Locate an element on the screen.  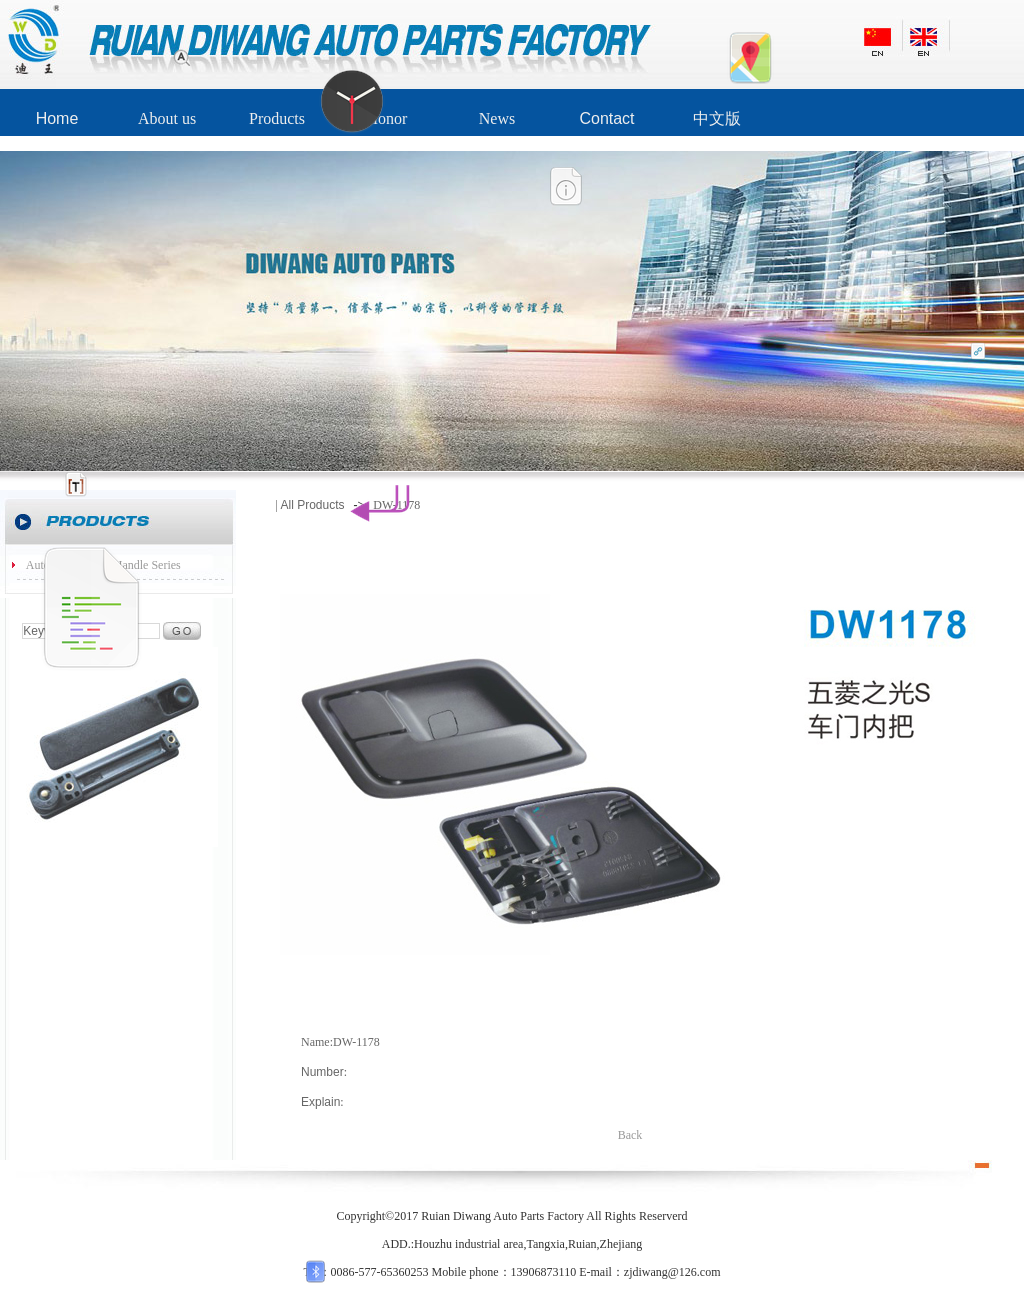
a COBOL source code file is located at coordinates (91, 607).